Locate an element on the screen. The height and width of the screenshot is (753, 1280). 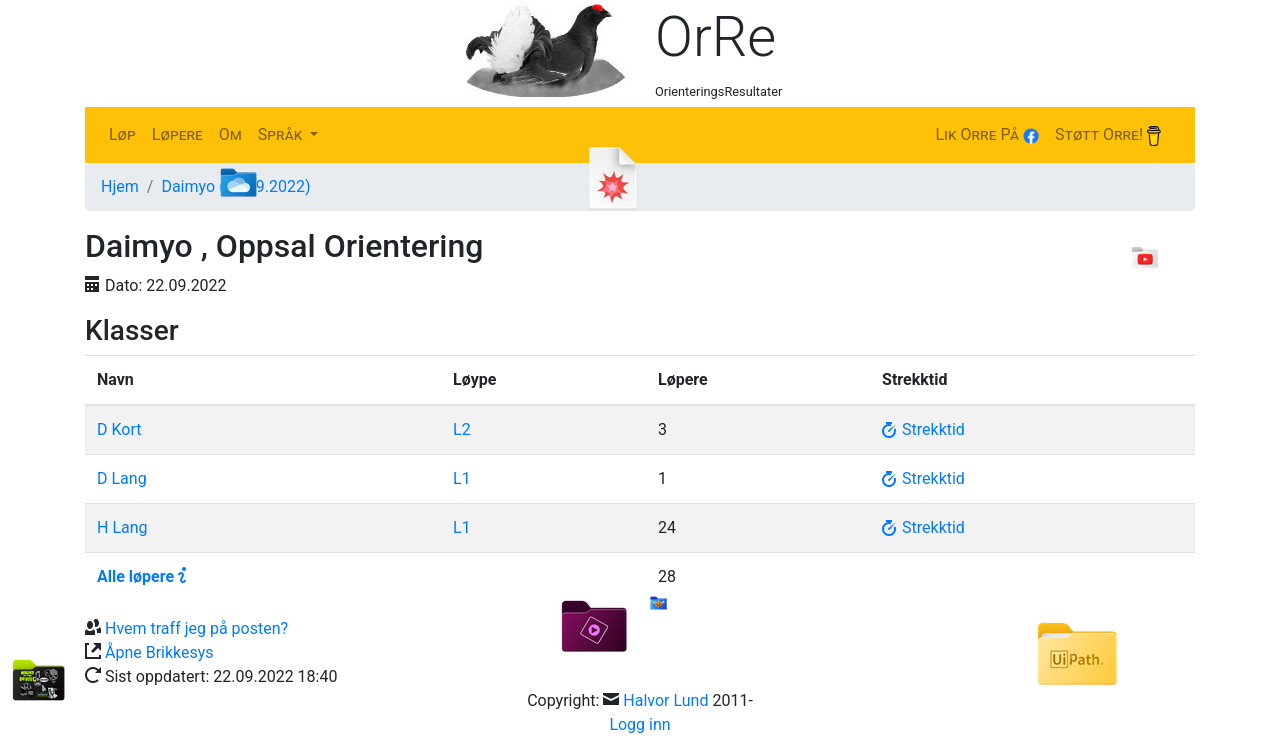
open folder containing YouTube downloads is located at coordinates (1145, 258).